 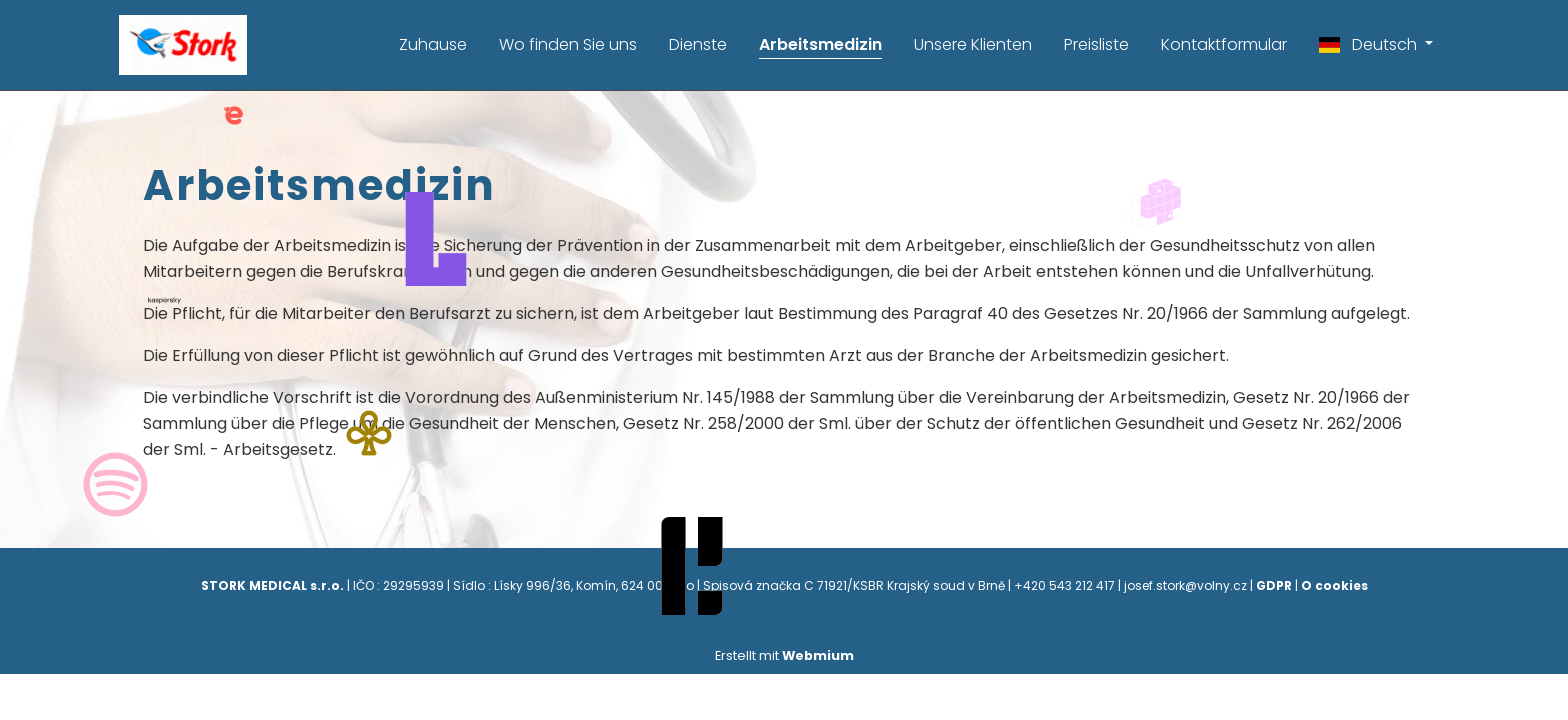 What do you see at coordinates (369, 433) in the screenshot?
I see `represents the clubs suit in a card or poker game` at bounding box center [369, 433].